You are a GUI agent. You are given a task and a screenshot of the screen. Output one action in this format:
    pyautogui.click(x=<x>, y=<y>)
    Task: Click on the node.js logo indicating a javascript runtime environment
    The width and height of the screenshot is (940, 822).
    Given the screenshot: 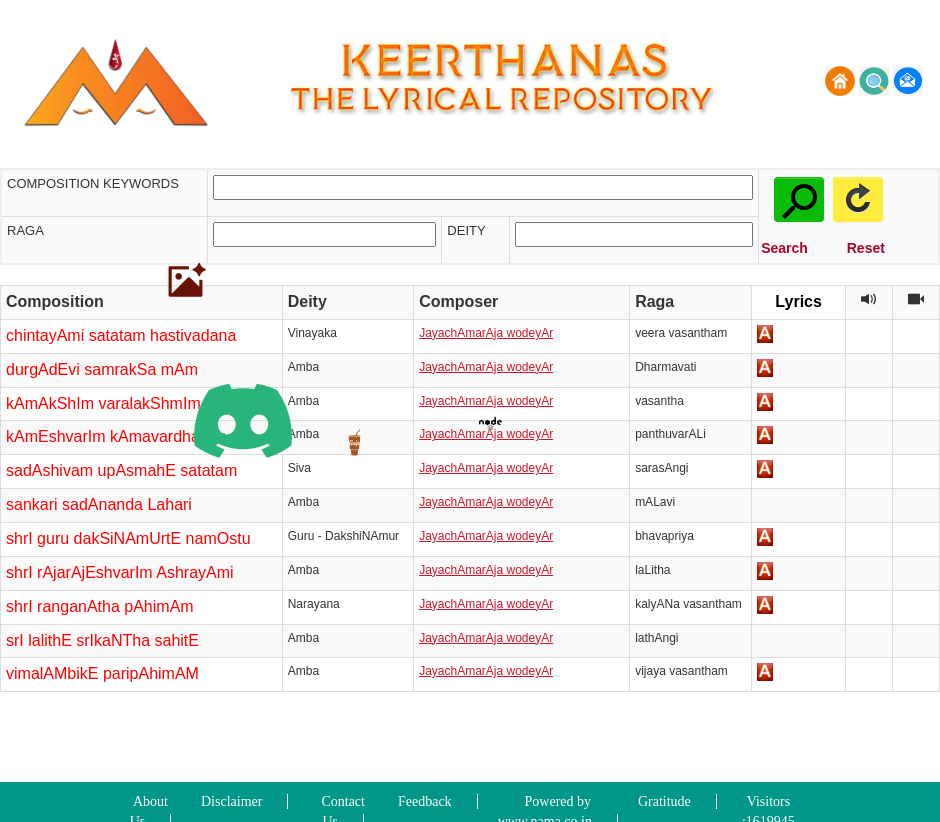 What is the action you would take?
    pyautogui.click(x=490, y=423)
    